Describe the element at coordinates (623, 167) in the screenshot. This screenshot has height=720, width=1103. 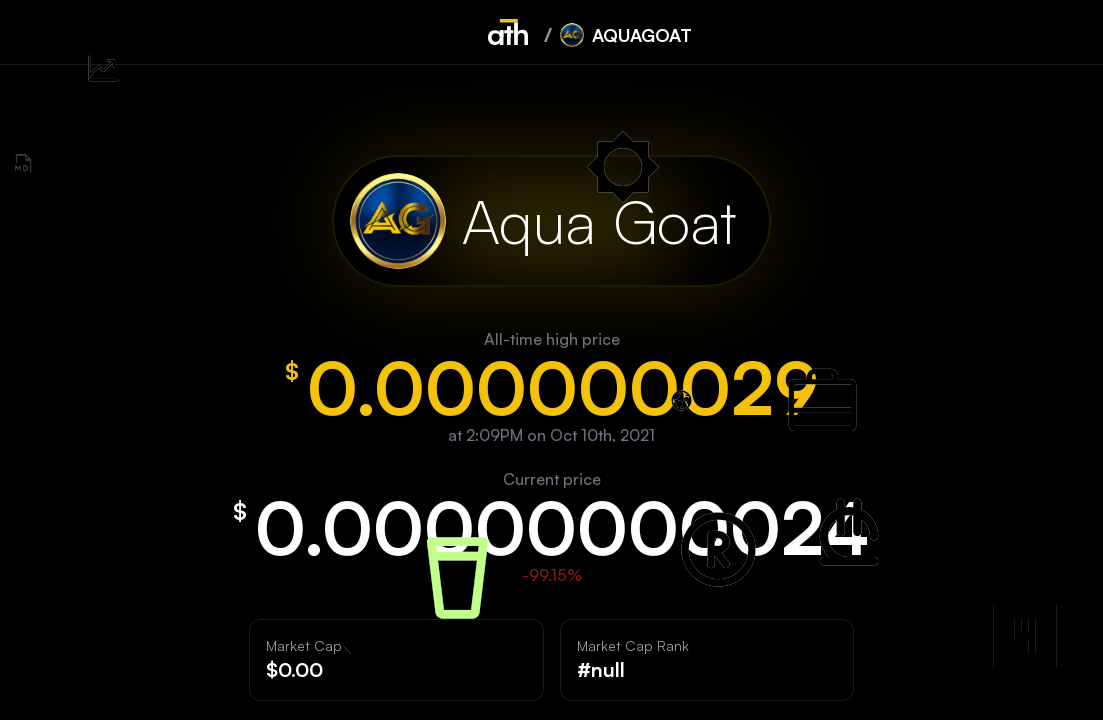
I see `adjust screen brightness to a lower setting` at that location.